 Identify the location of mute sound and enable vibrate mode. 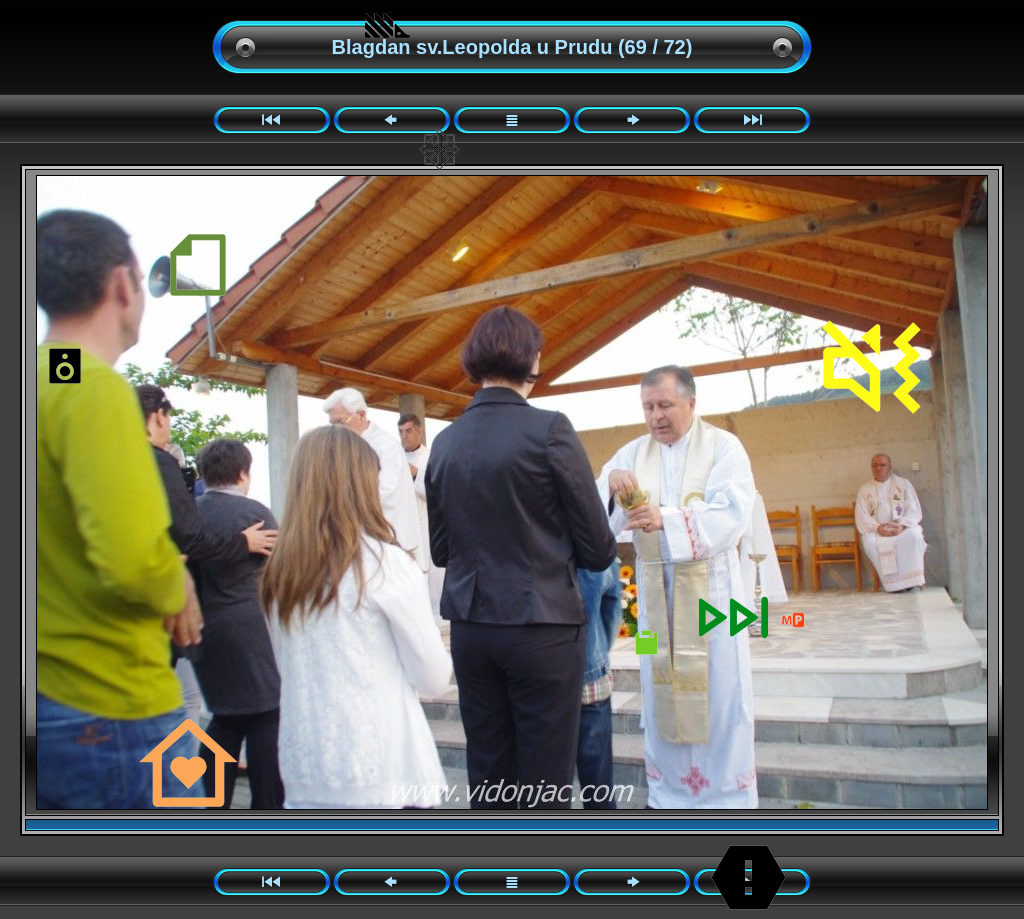
(875, 368).